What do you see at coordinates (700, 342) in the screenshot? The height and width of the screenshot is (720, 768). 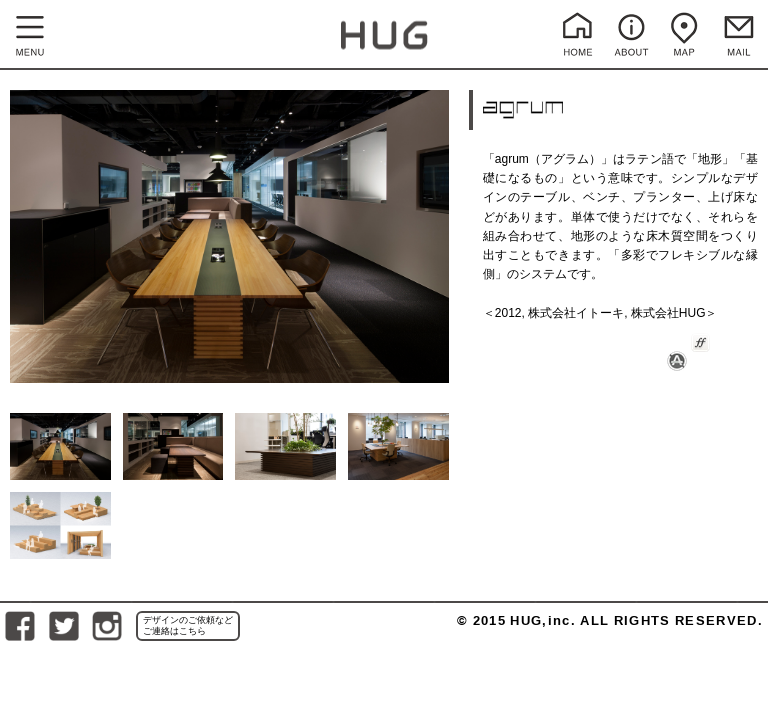 I see `open fontforge font editing application` at bounding box center [700, 342].